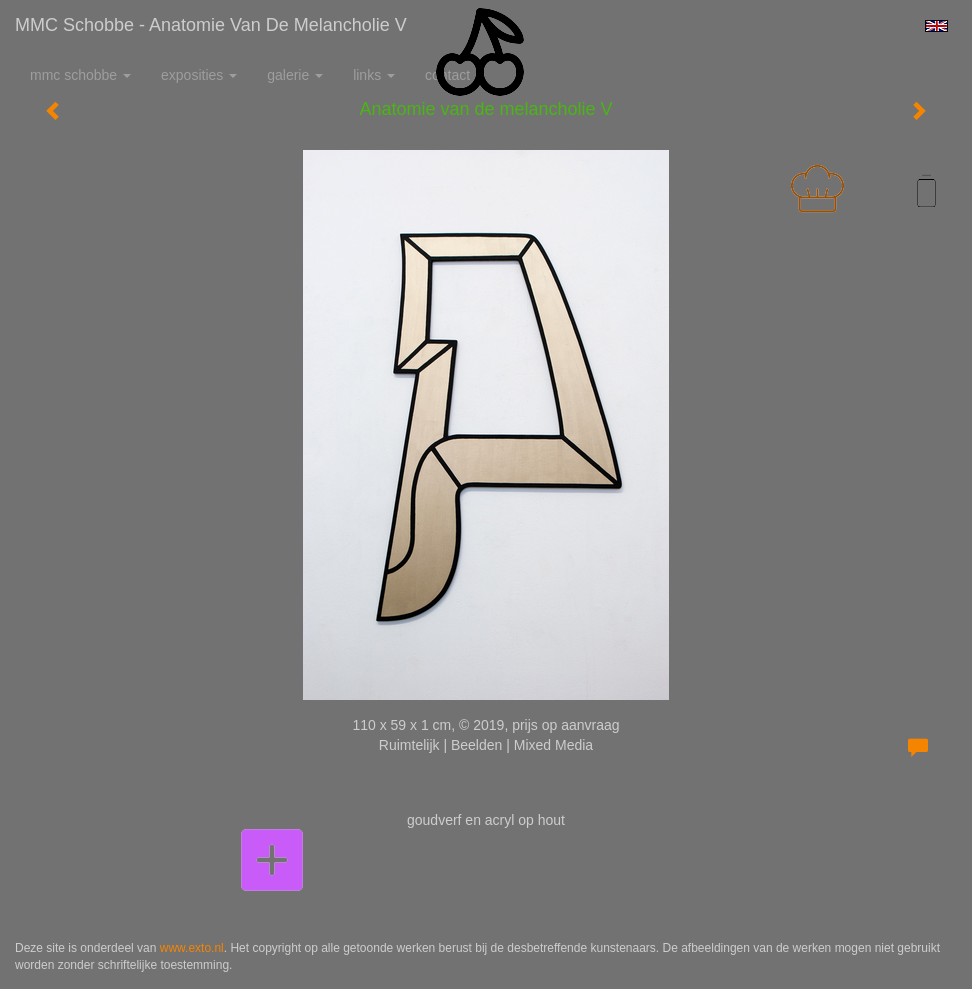 This screenshot has width=972, height=989. I want to click on browse cooking or recipe content, so click(817, 189).